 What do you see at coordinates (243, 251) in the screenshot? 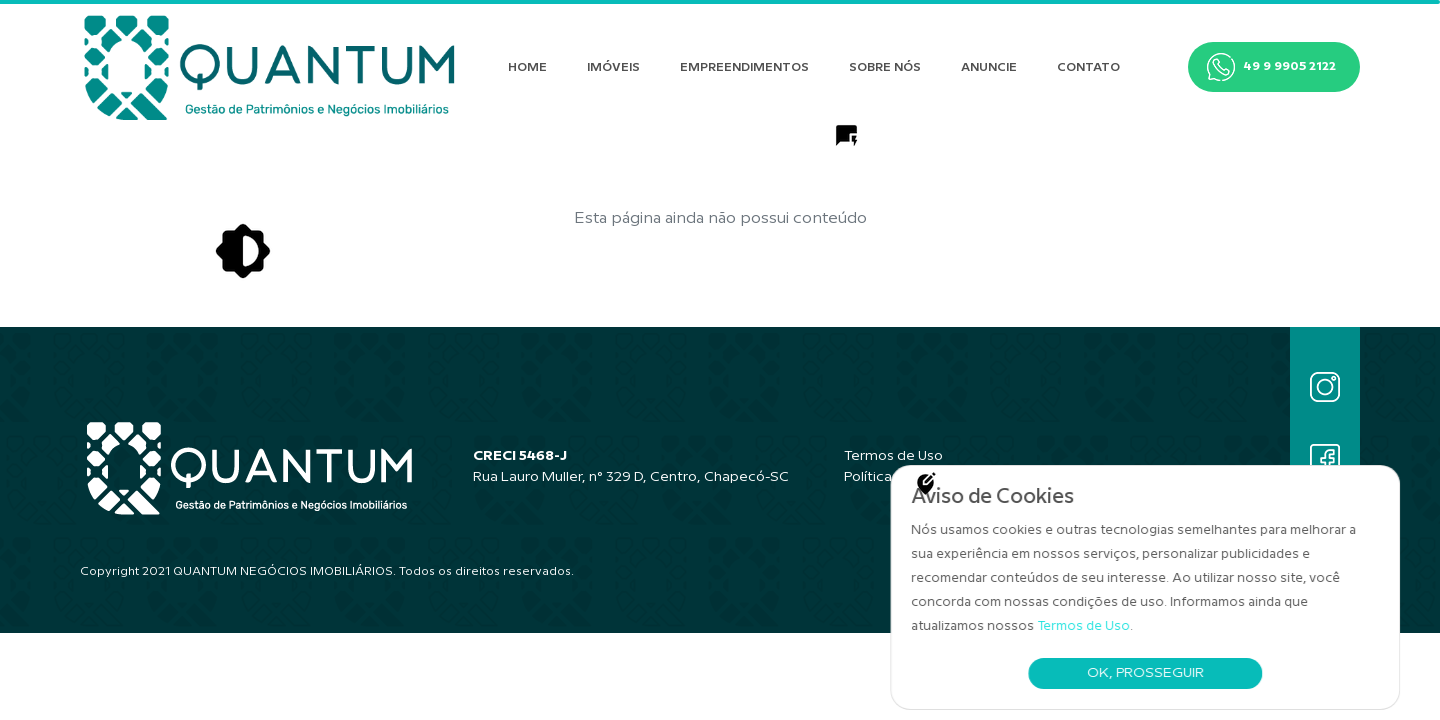
I see `adjust screen brightness settings` at bounding box center [243, 251].